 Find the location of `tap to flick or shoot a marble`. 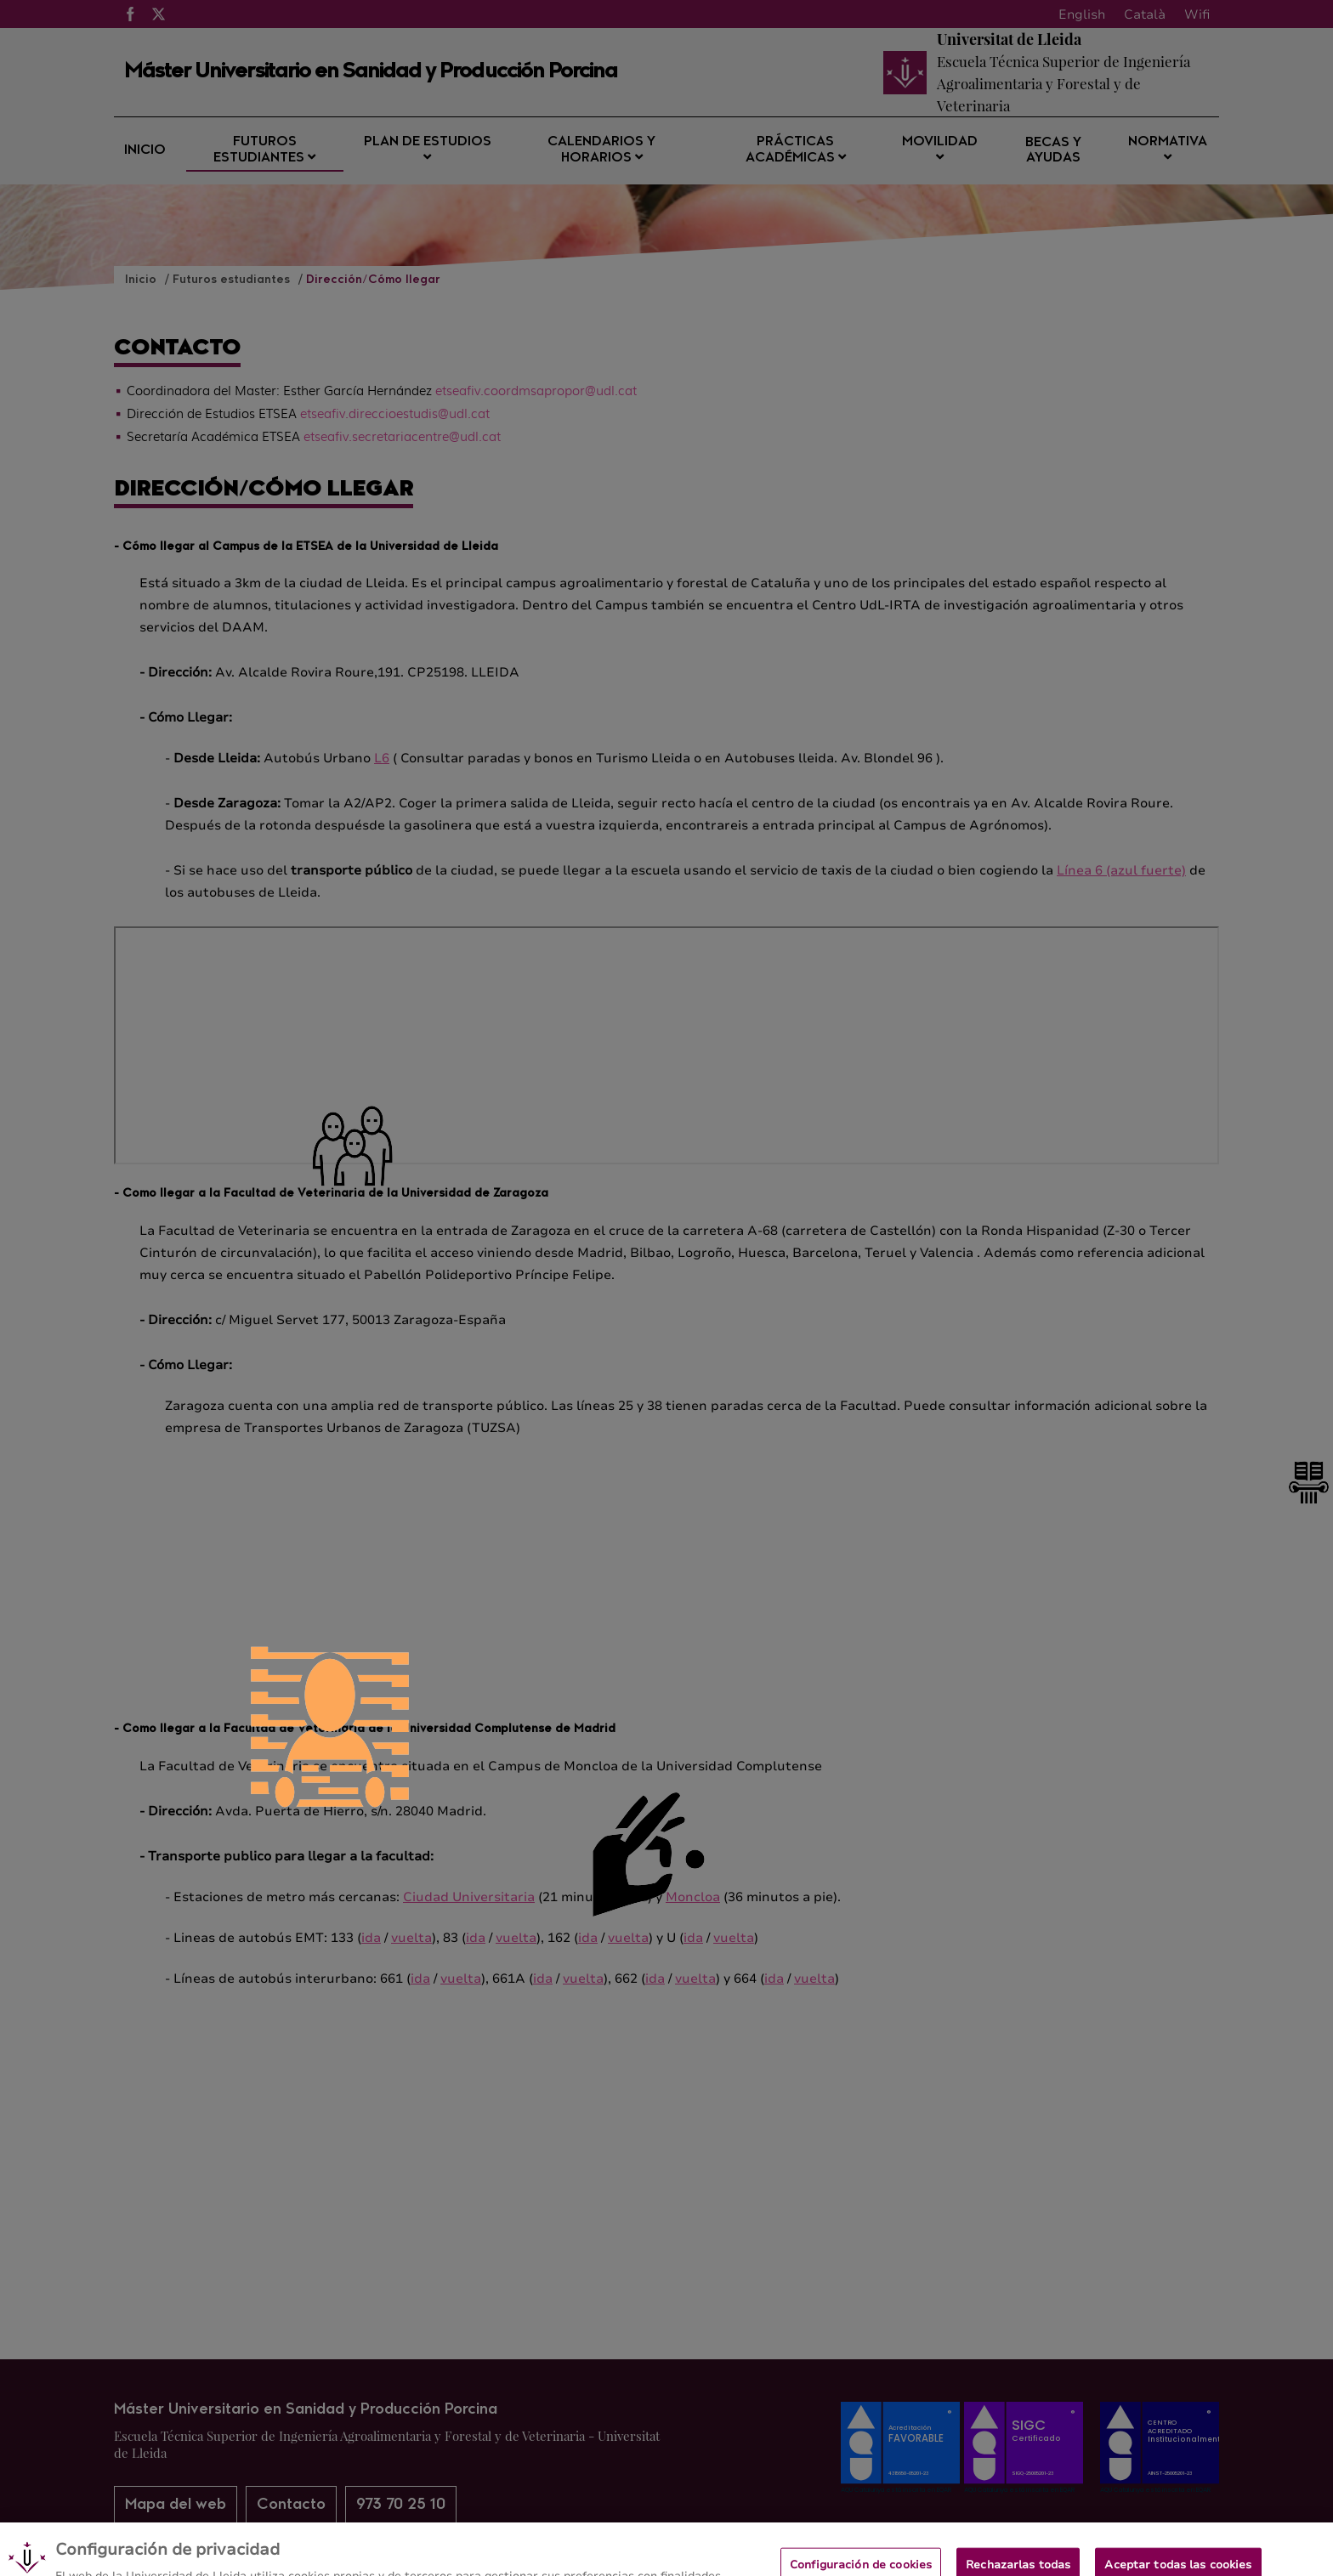

tap to flick or shoot a marble is located at coordinates (666, 1852).